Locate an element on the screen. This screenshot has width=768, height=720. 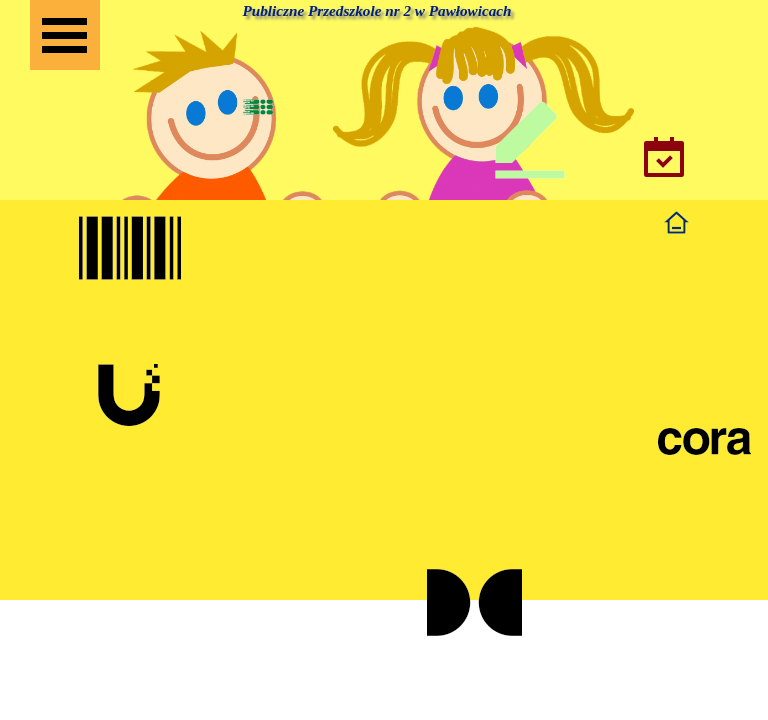
edit content or settings is located at coordinates (530, 140).